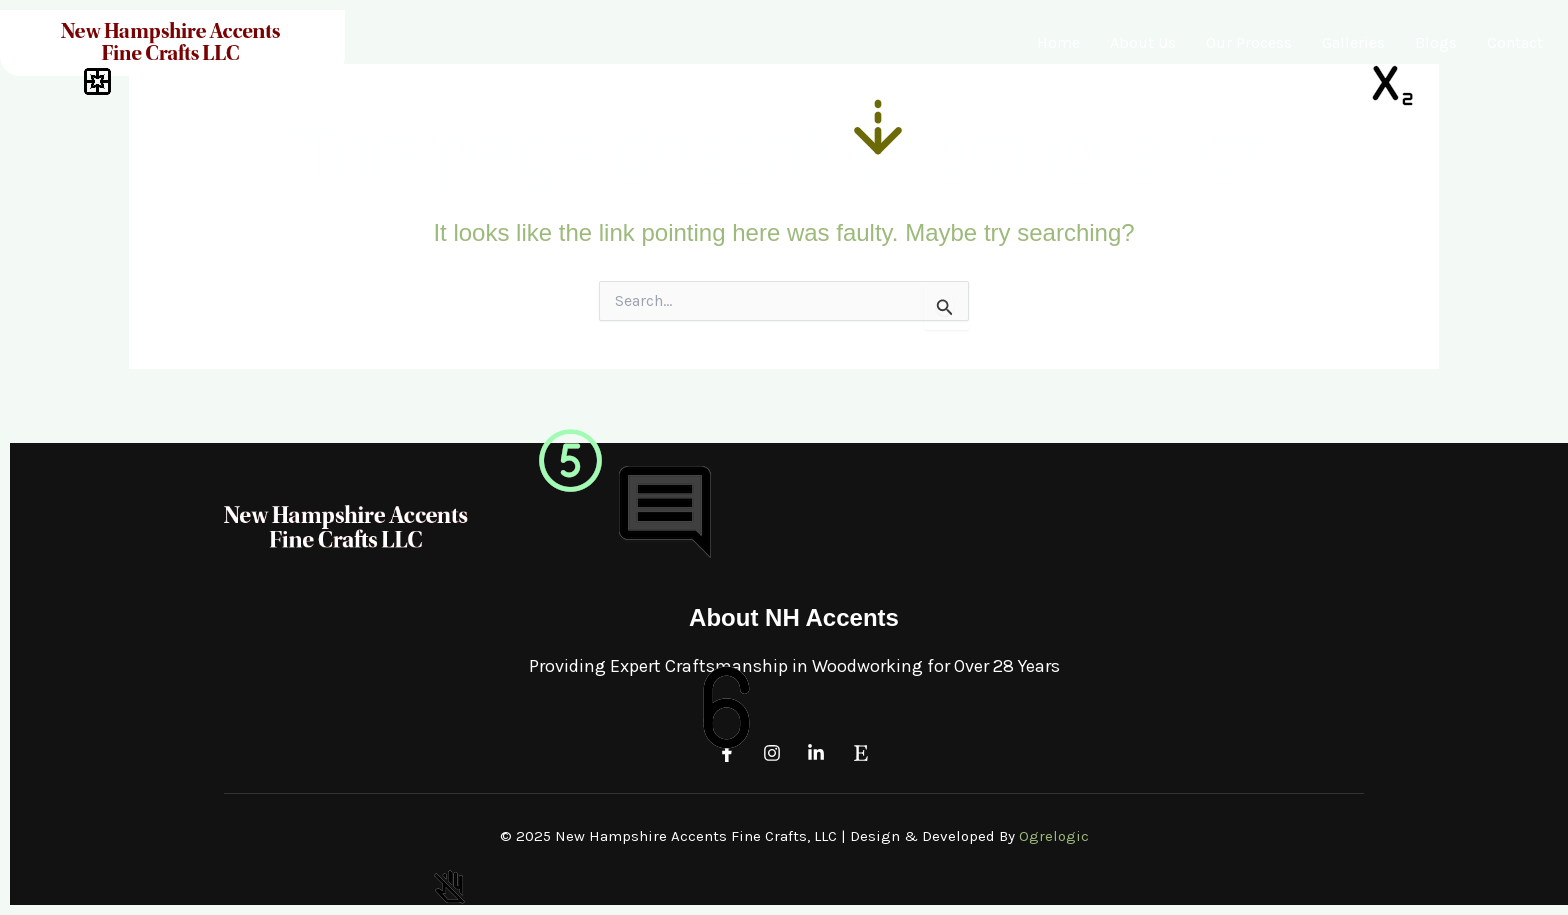  What do you see at coordinates (665, 512) in the screenshot?
I see `open comments section` at bounding box center [665, 512].